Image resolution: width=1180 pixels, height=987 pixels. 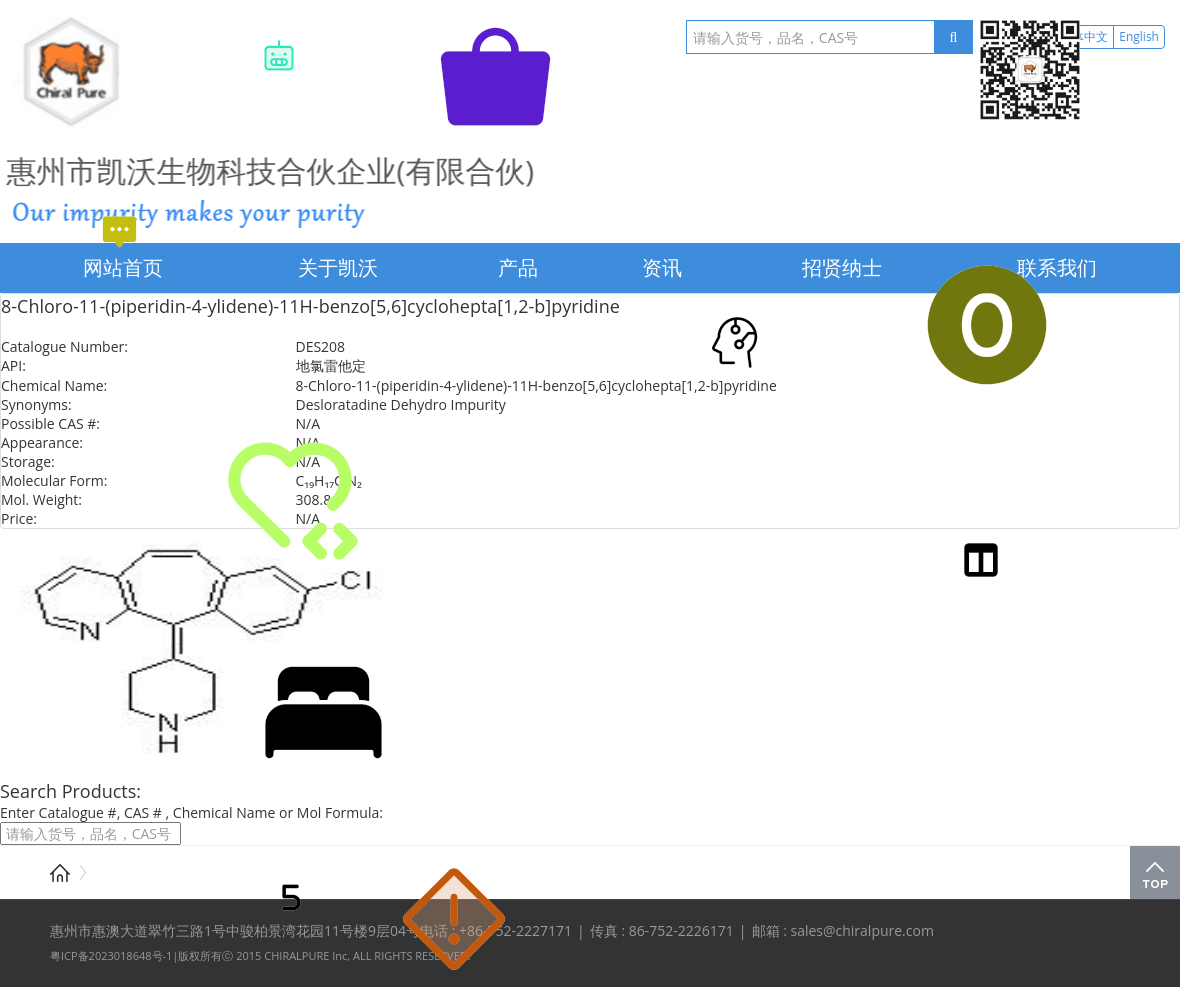 What do you see at coordinates (290, 498) in the screenshot?
I see `favorite or like a code snippet` at bounding box center [290, 498].